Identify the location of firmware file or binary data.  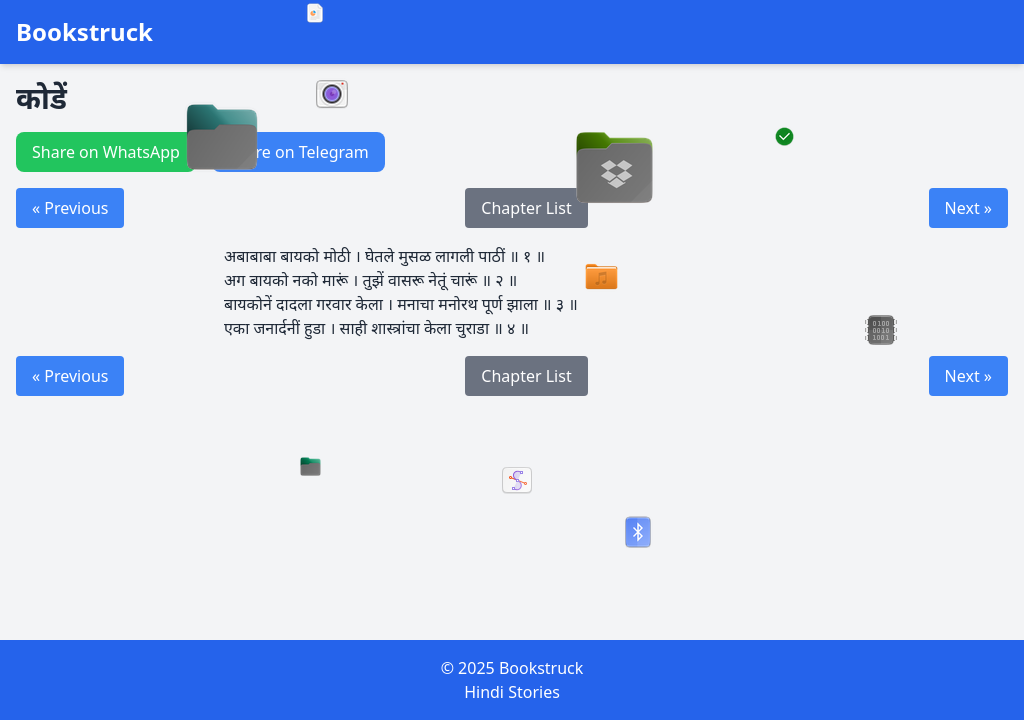
(881, 330).